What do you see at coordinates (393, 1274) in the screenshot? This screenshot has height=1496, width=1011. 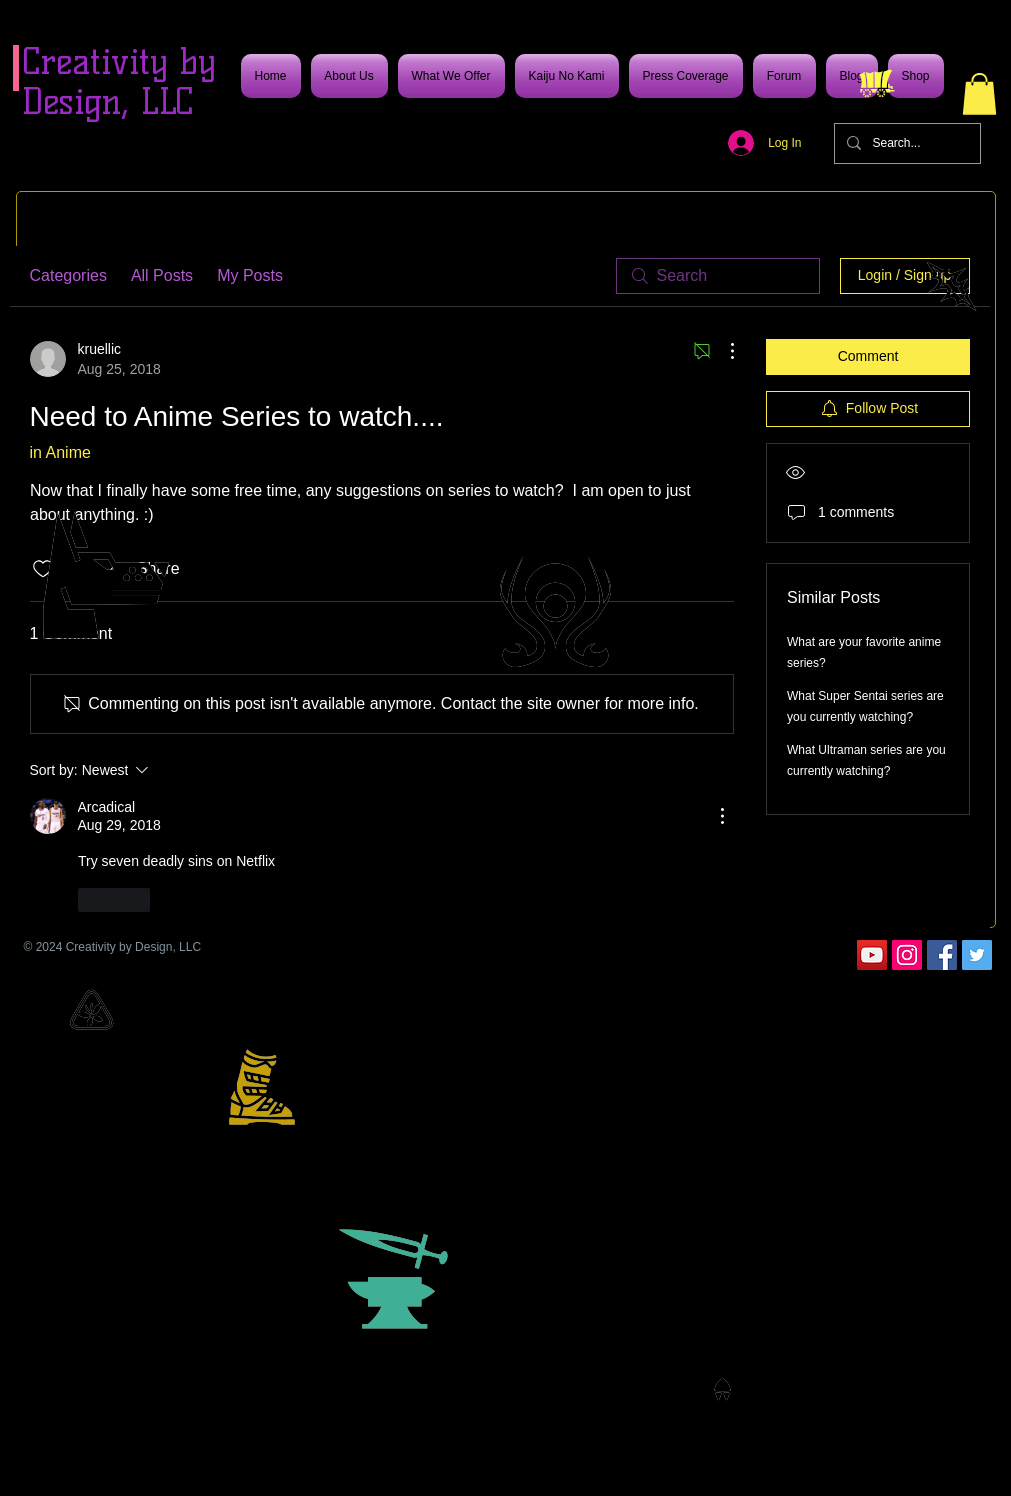 I see `access the weapon crafting menu` at bounding box center [393, 1274].